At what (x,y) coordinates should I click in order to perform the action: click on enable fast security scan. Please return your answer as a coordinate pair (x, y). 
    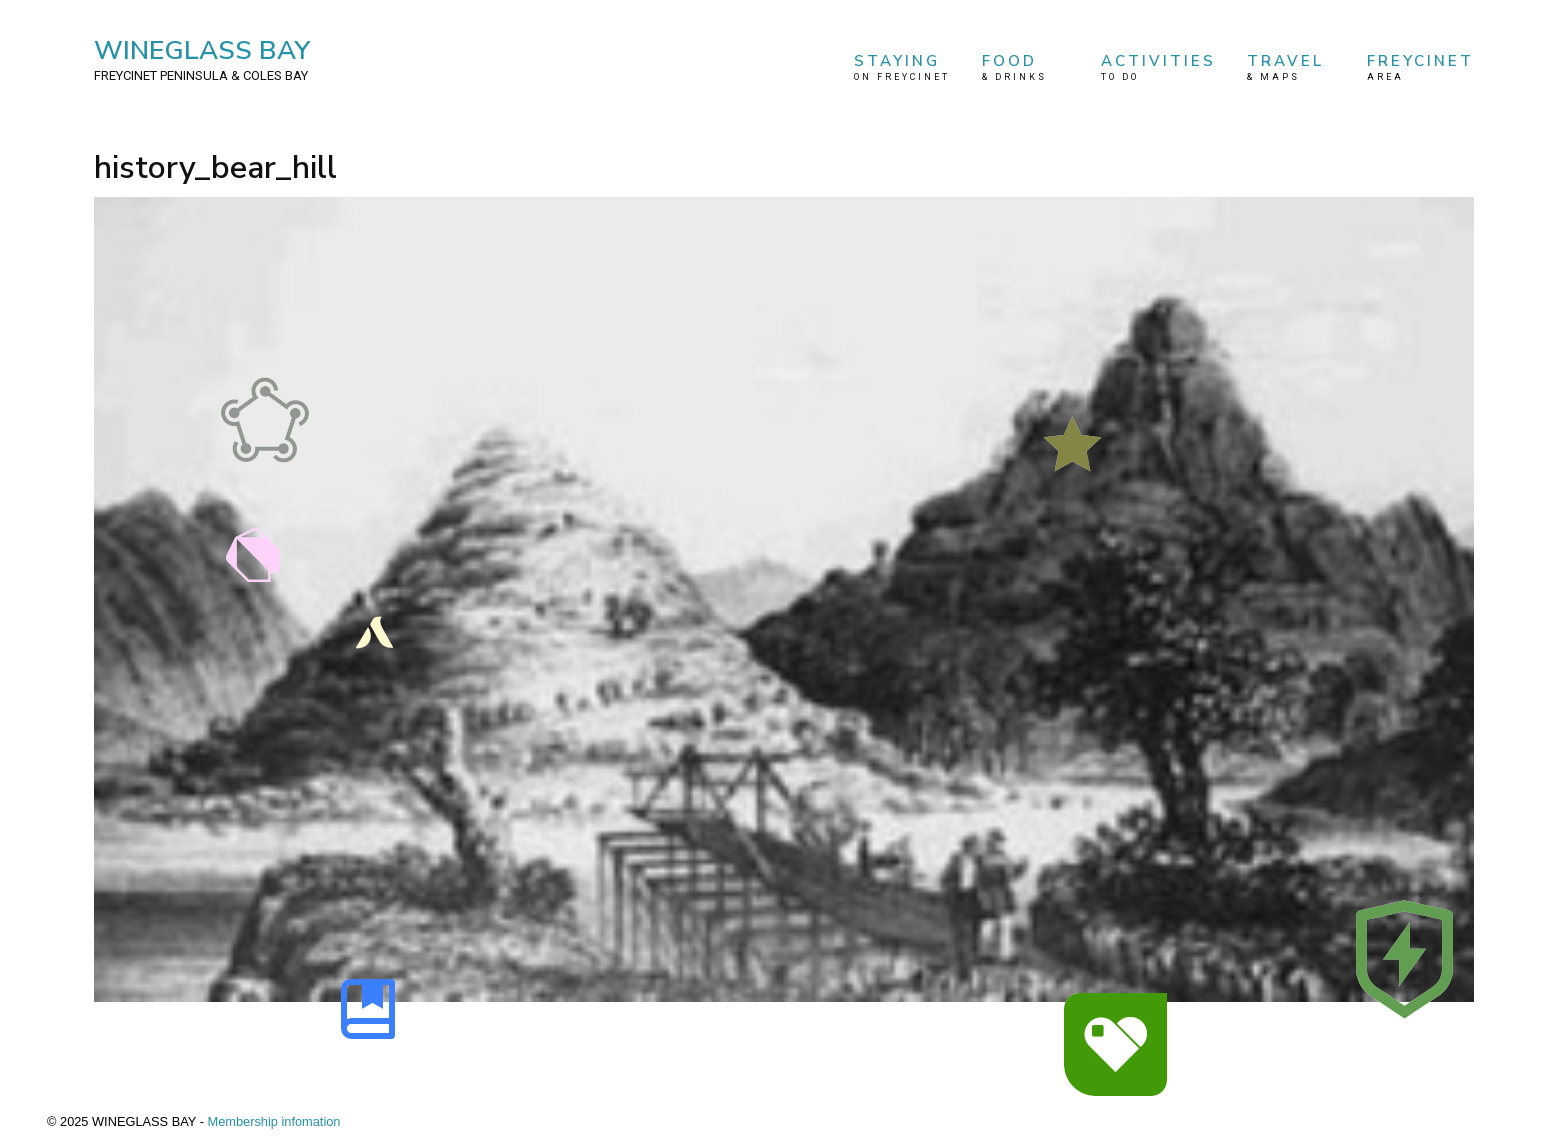
    Looking at the image, I should click on (1404, 959).